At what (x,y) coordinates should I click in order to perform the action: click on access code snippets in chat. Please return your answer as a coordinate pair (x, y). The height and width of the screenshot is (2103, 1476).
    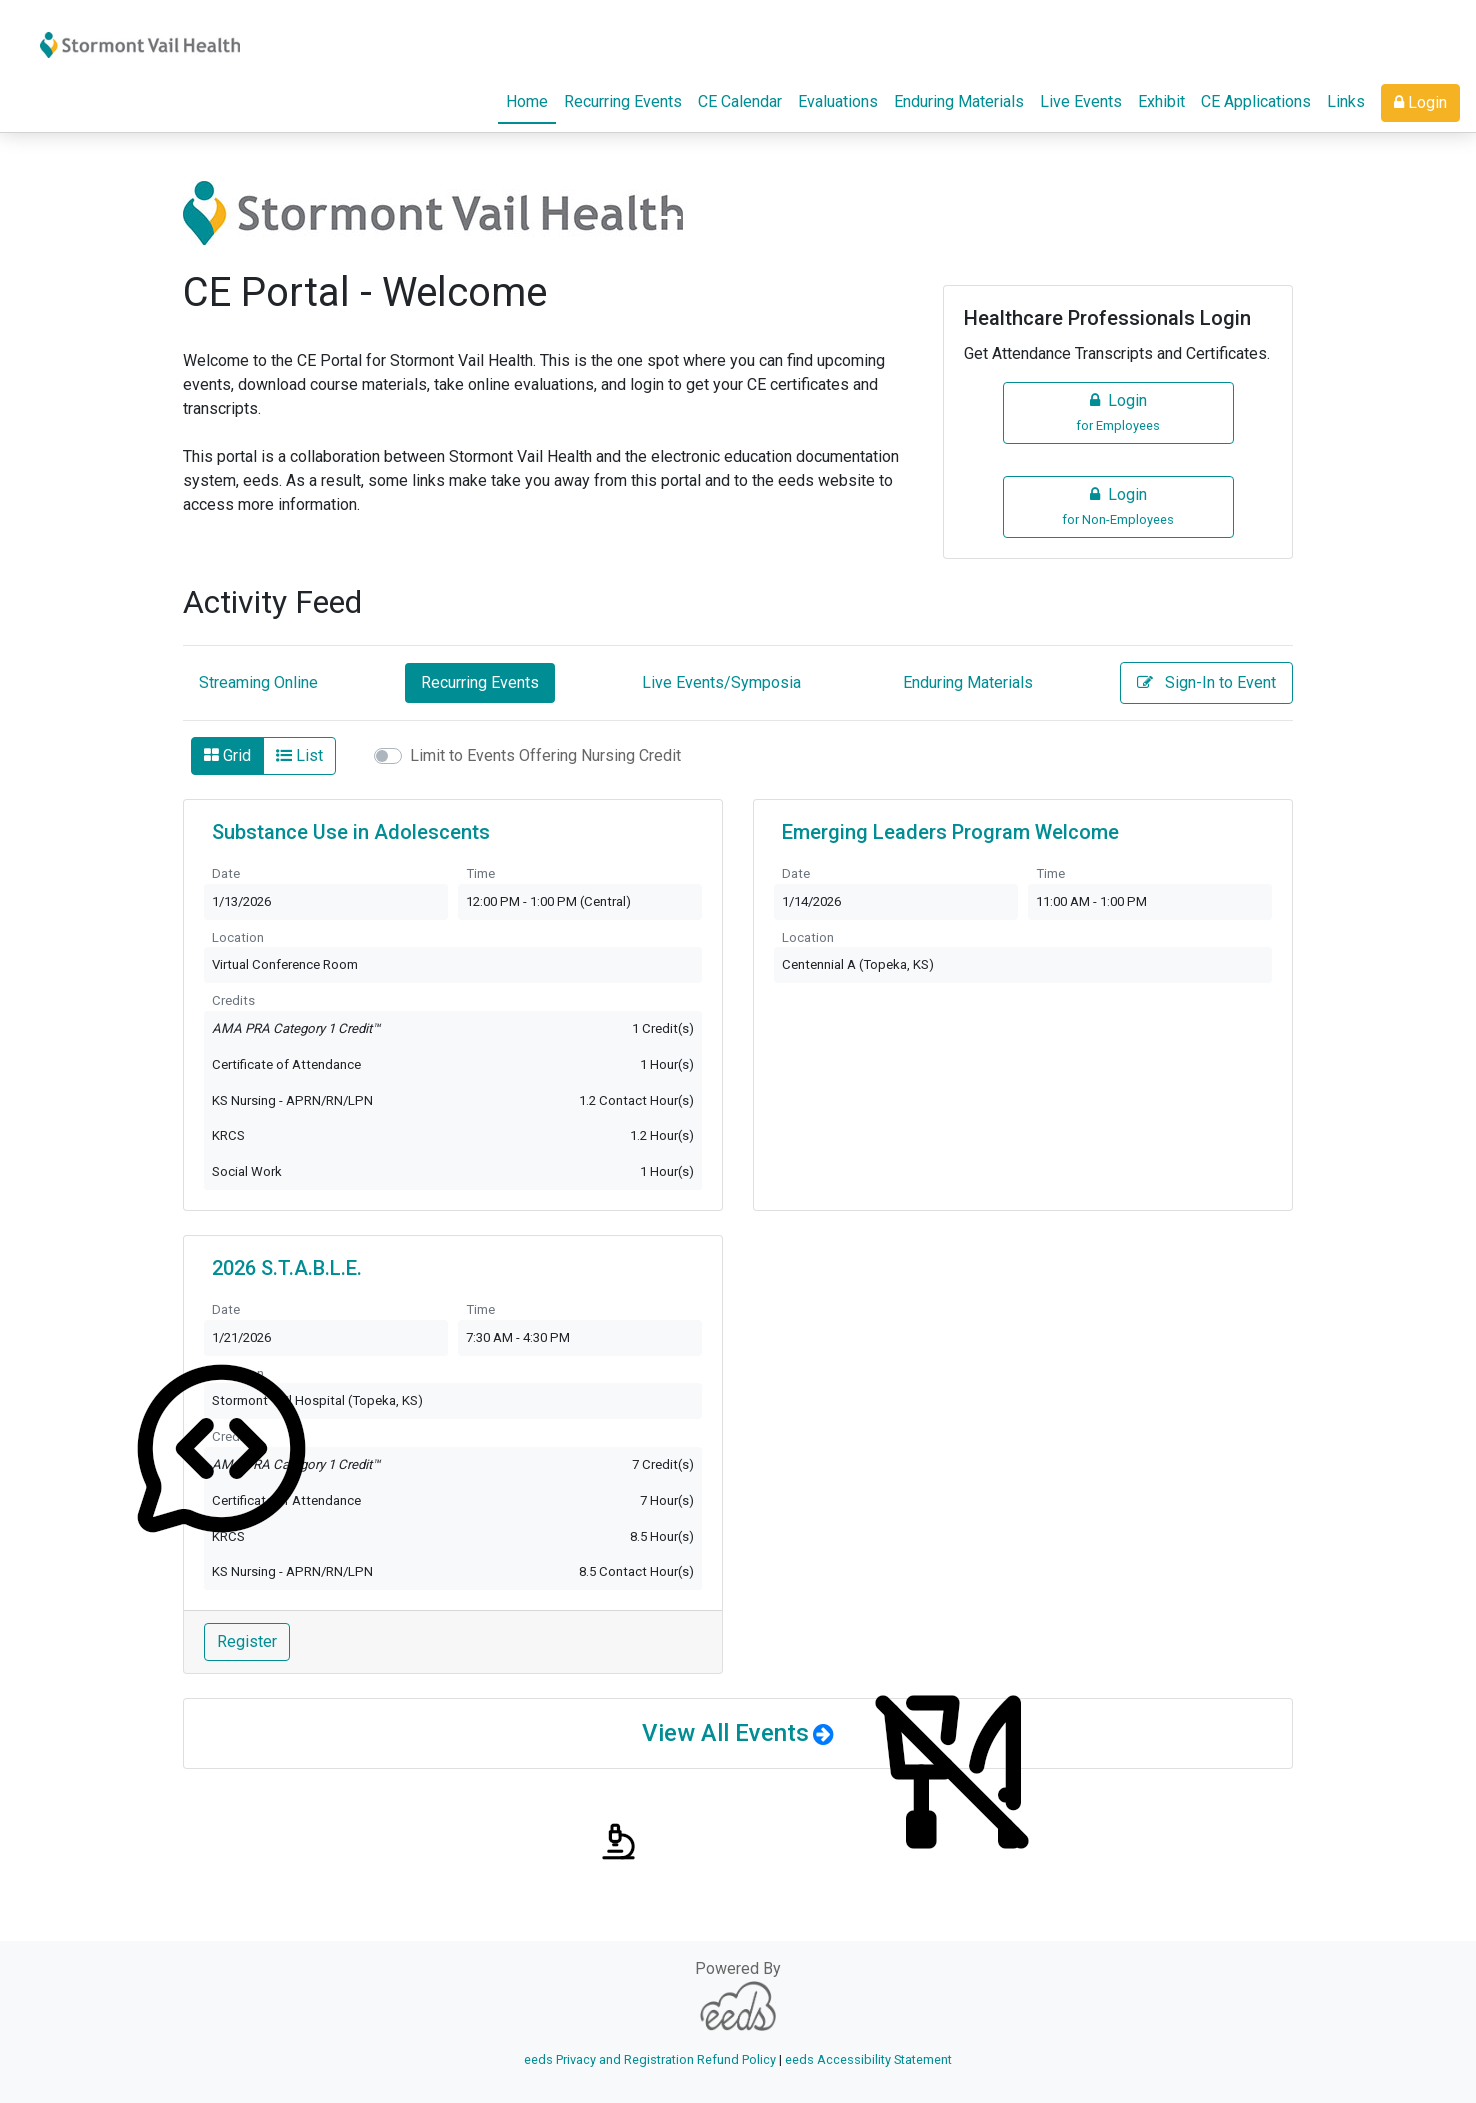
    Looking at the image, I should click on (221, 1448).